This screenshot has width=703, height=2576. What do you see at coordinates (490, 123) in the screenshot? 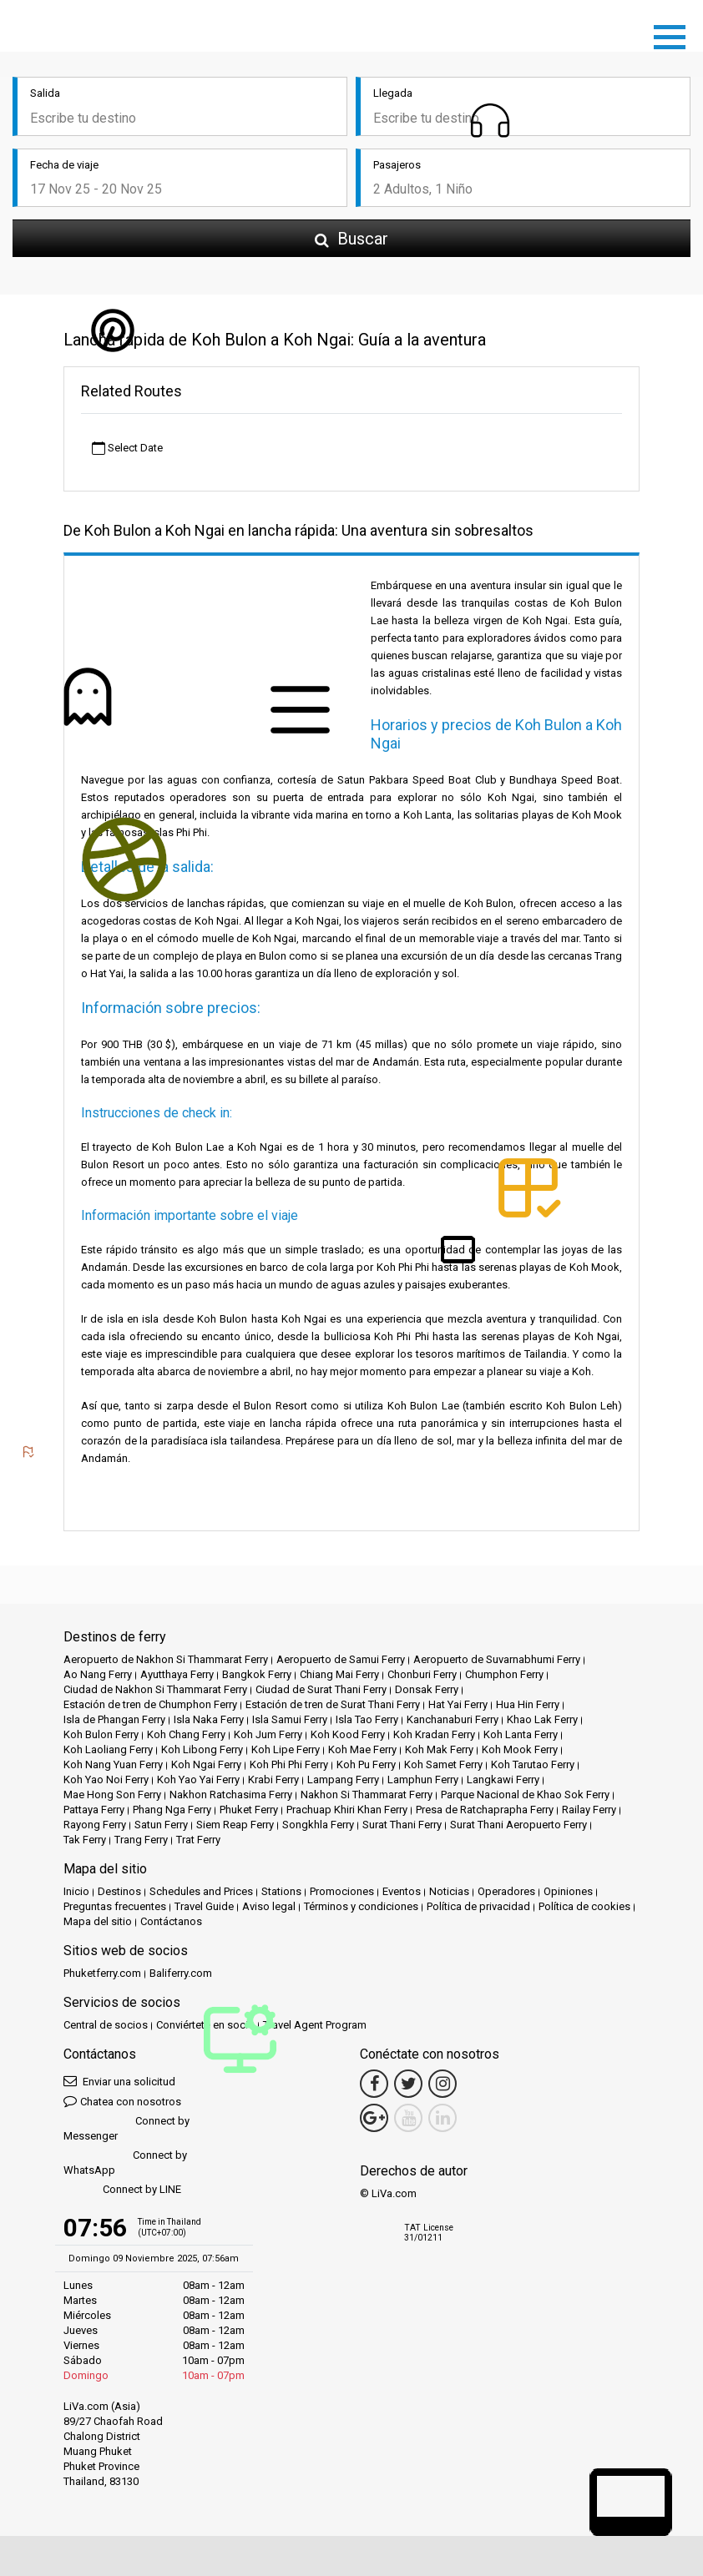
I see `listen to audio or music` at bounding box center [490, 123].